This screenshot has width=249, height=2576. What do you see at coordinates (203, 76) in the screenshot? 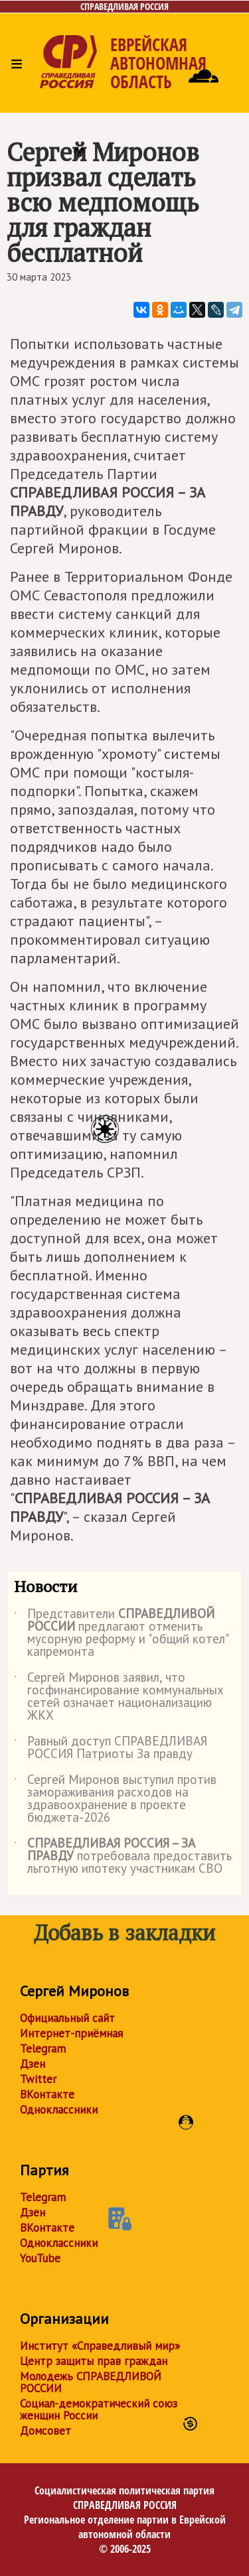
I see `cloudflare logo` at bounding box center [203, 76].